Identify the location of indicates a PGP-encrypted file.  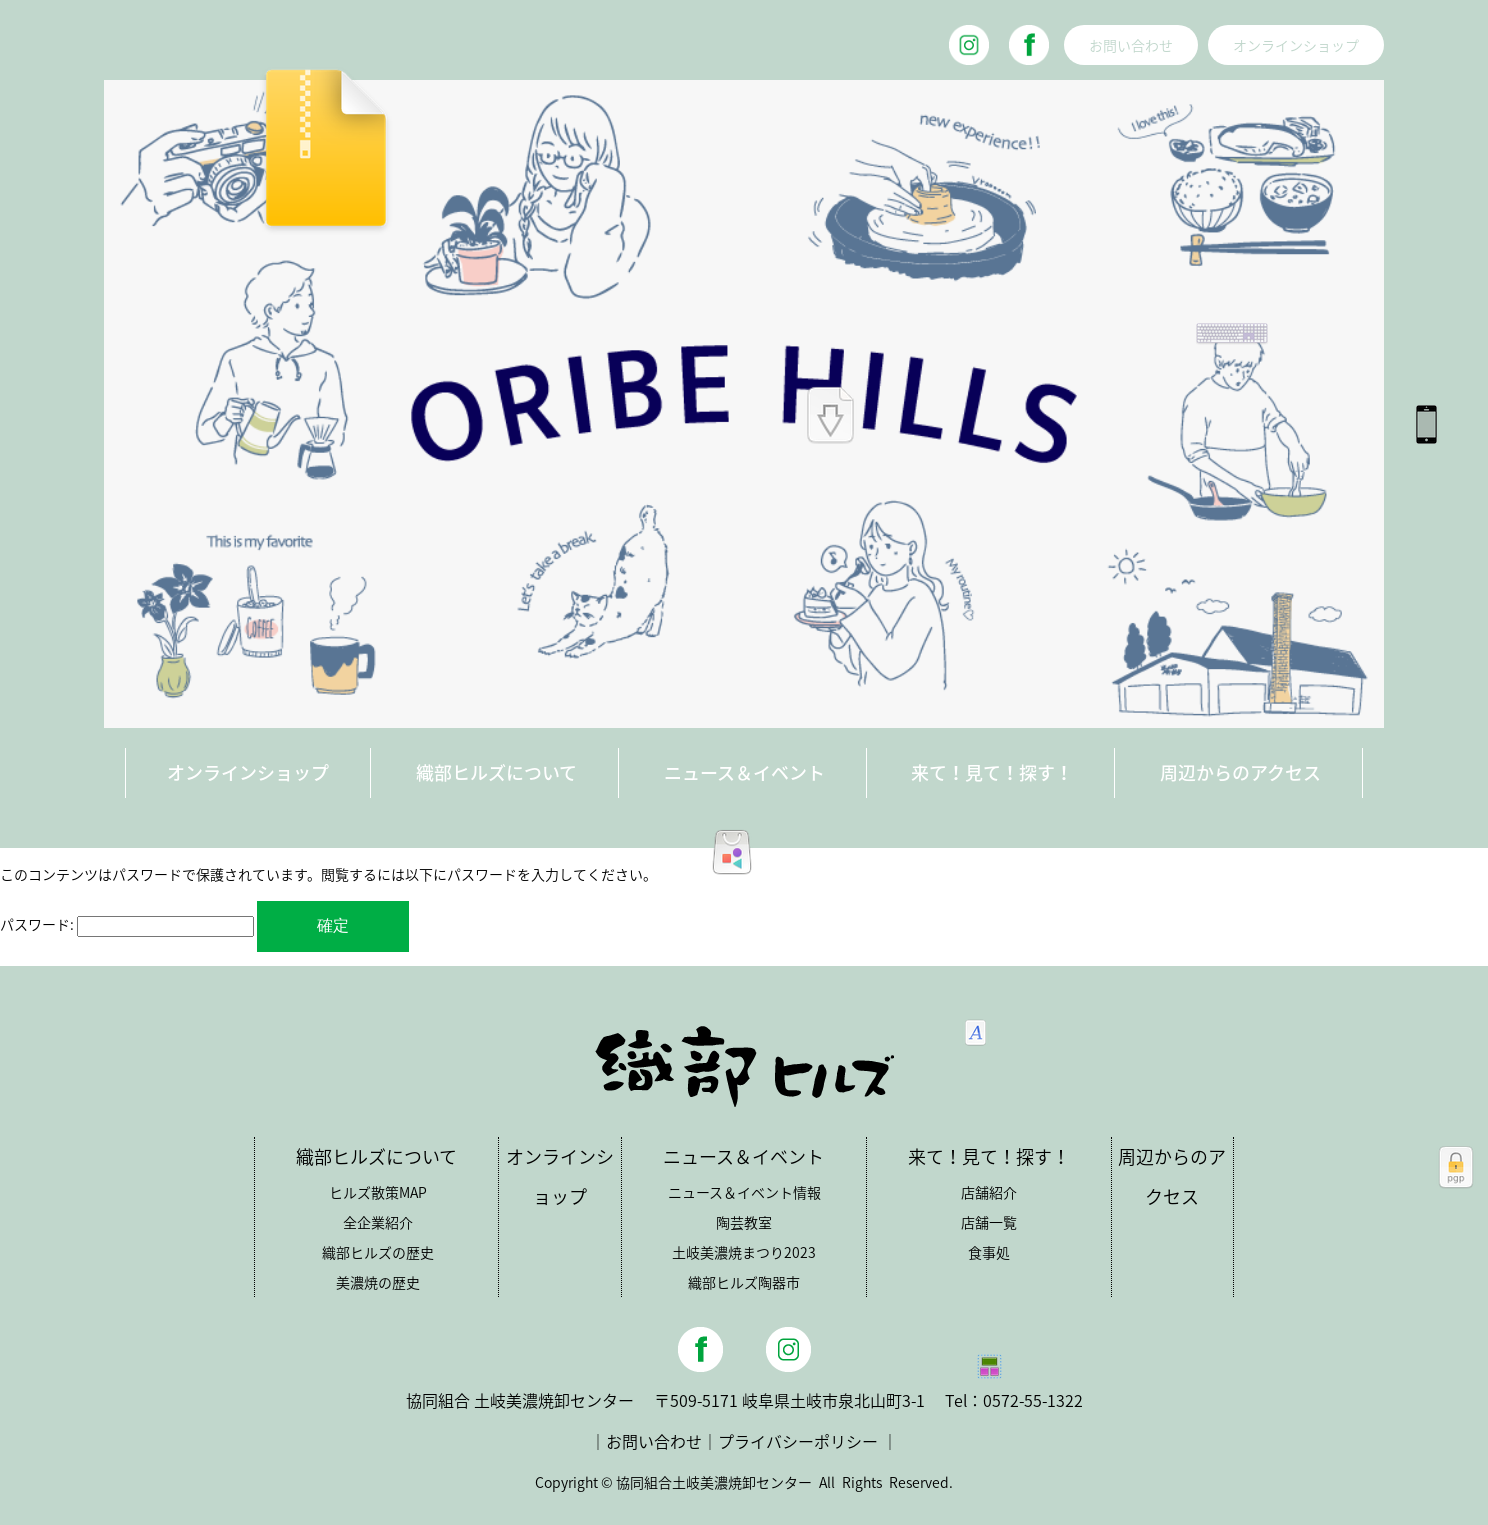
(1456, 1167).